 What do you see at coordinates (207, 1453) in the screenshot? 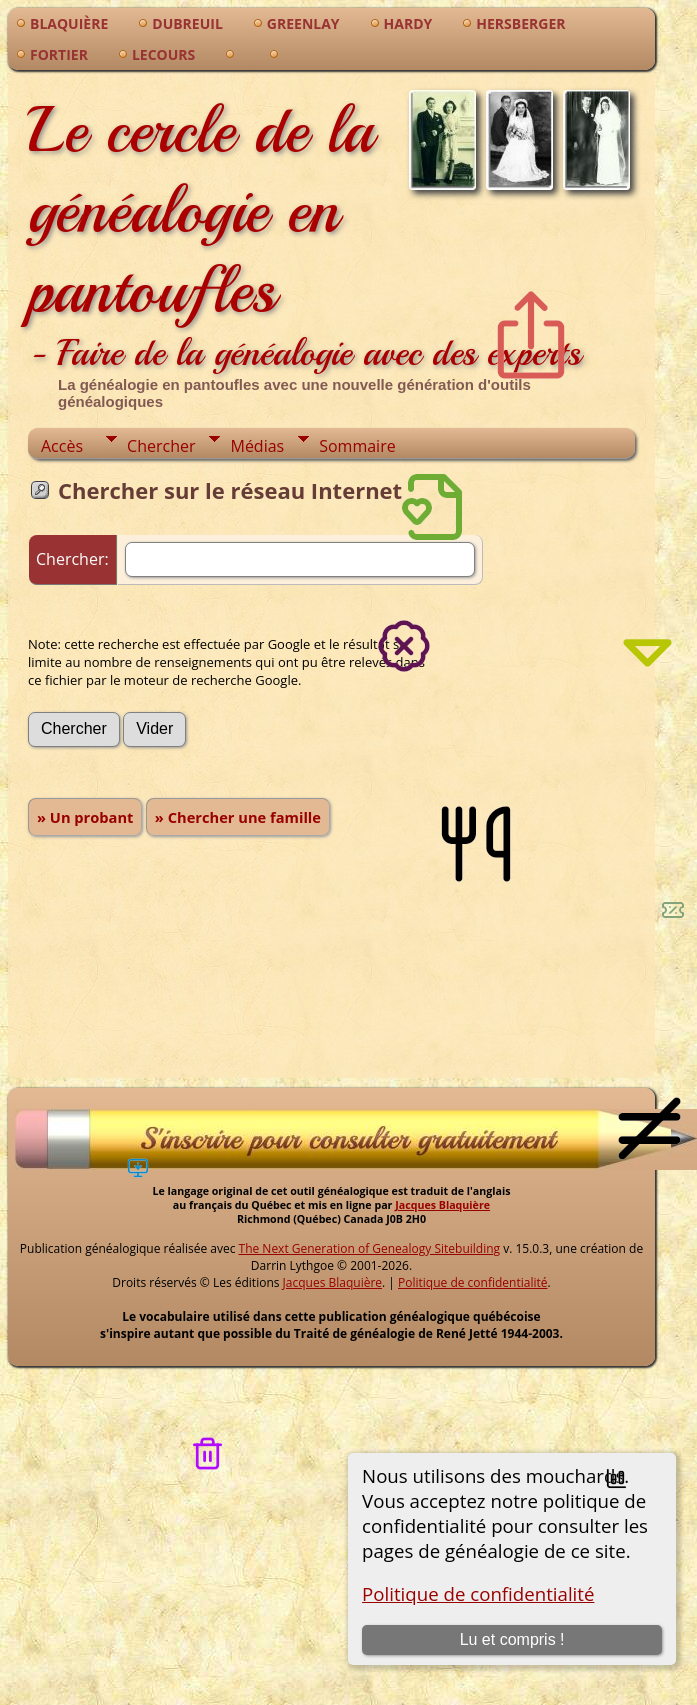
I see `delete this item` at bounding box center [207, 1453].